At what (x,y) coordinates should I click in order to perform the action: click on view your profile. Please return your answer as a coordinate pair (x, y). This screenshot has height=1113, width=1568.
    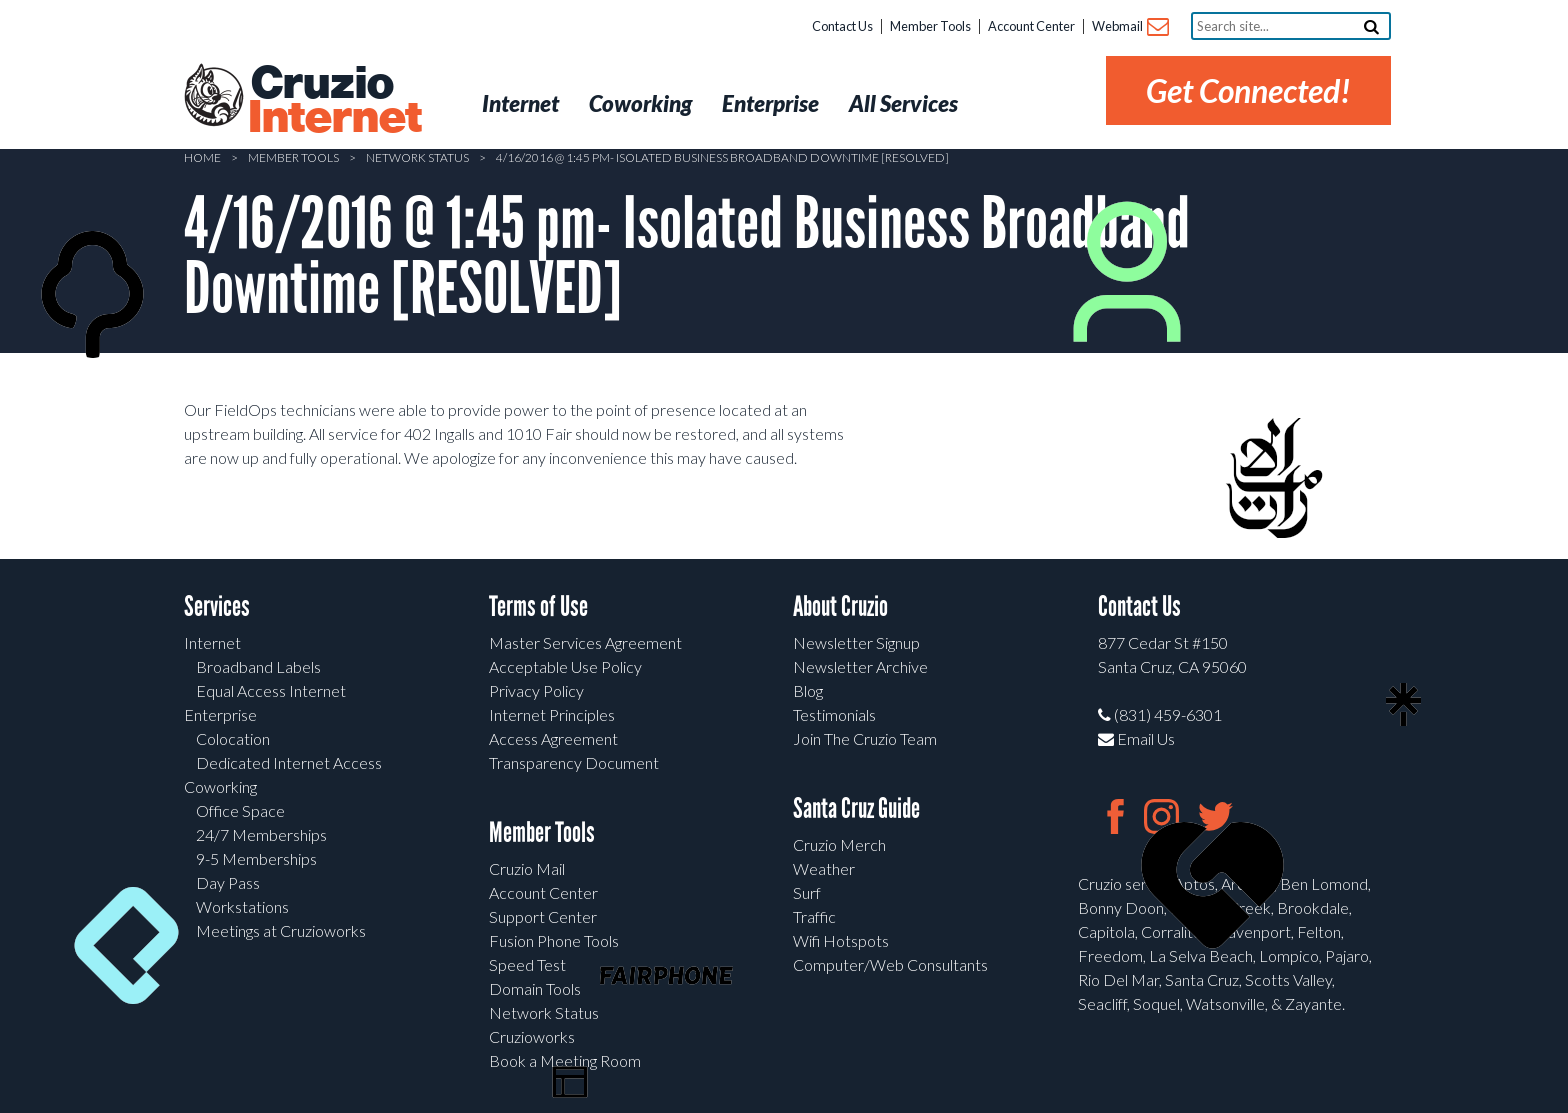
    Looking at the image, I should click on (1127, 275).